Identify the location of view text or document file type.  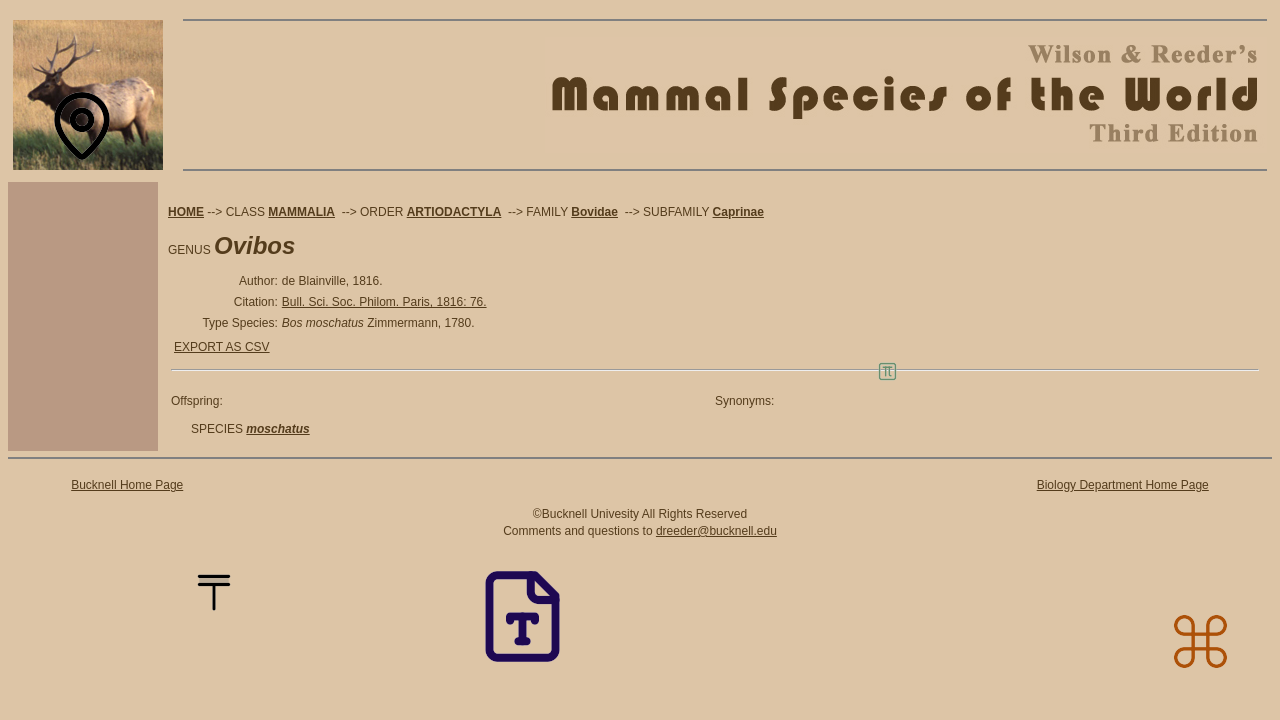
(522, 616).